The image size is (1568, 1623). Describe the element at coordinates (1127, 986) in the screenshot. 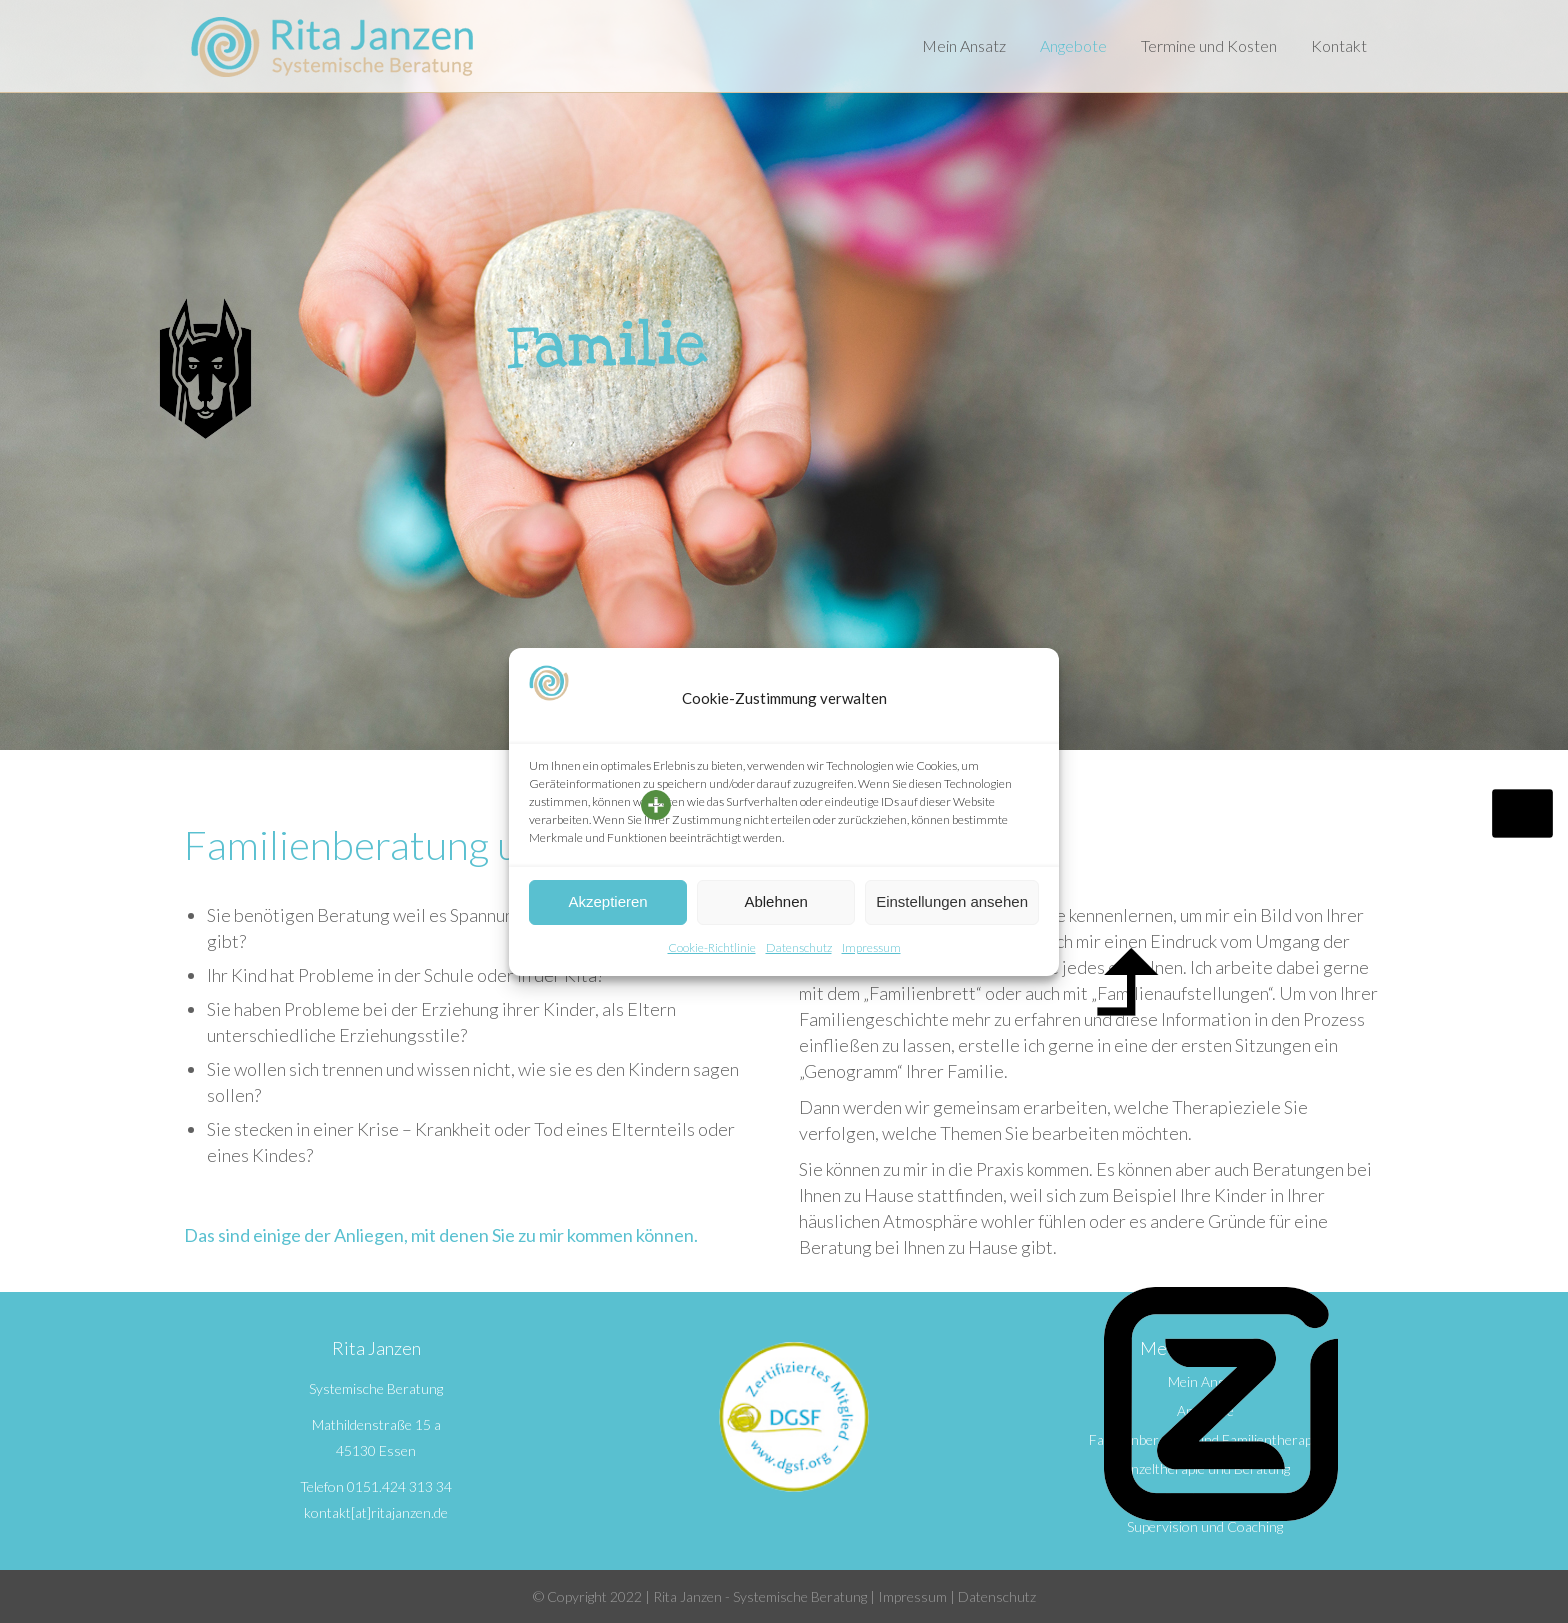

I see `turn right then continue forward` at that location.